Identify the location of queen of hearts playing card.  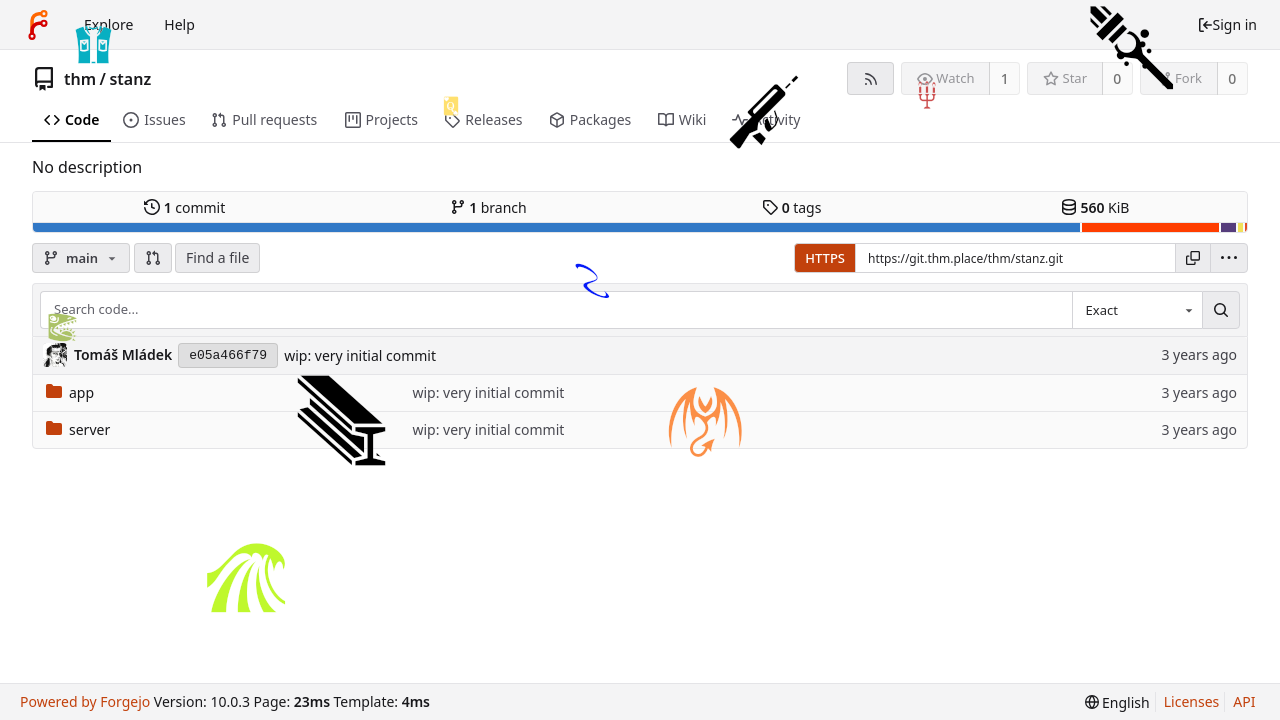
(451, 106).